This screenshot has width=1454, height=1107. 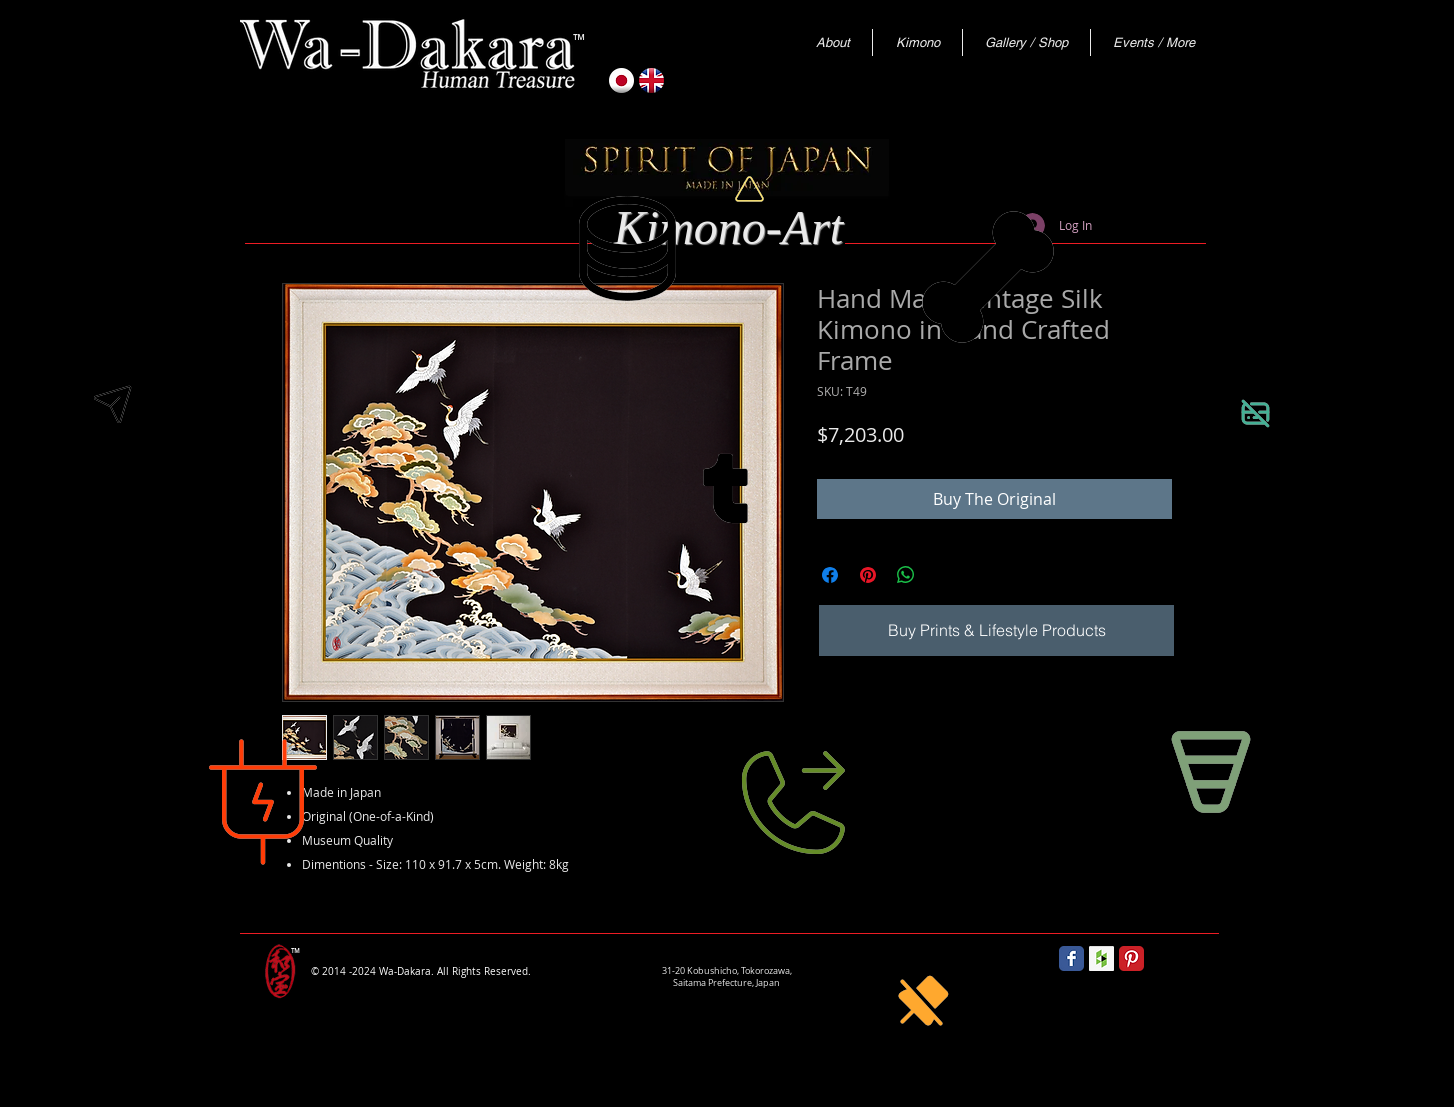 What do you see at coordinates (1255, 413) in the screenshot?
I see `payment method disabled or unavailable` at bounding box center [1255, 413].